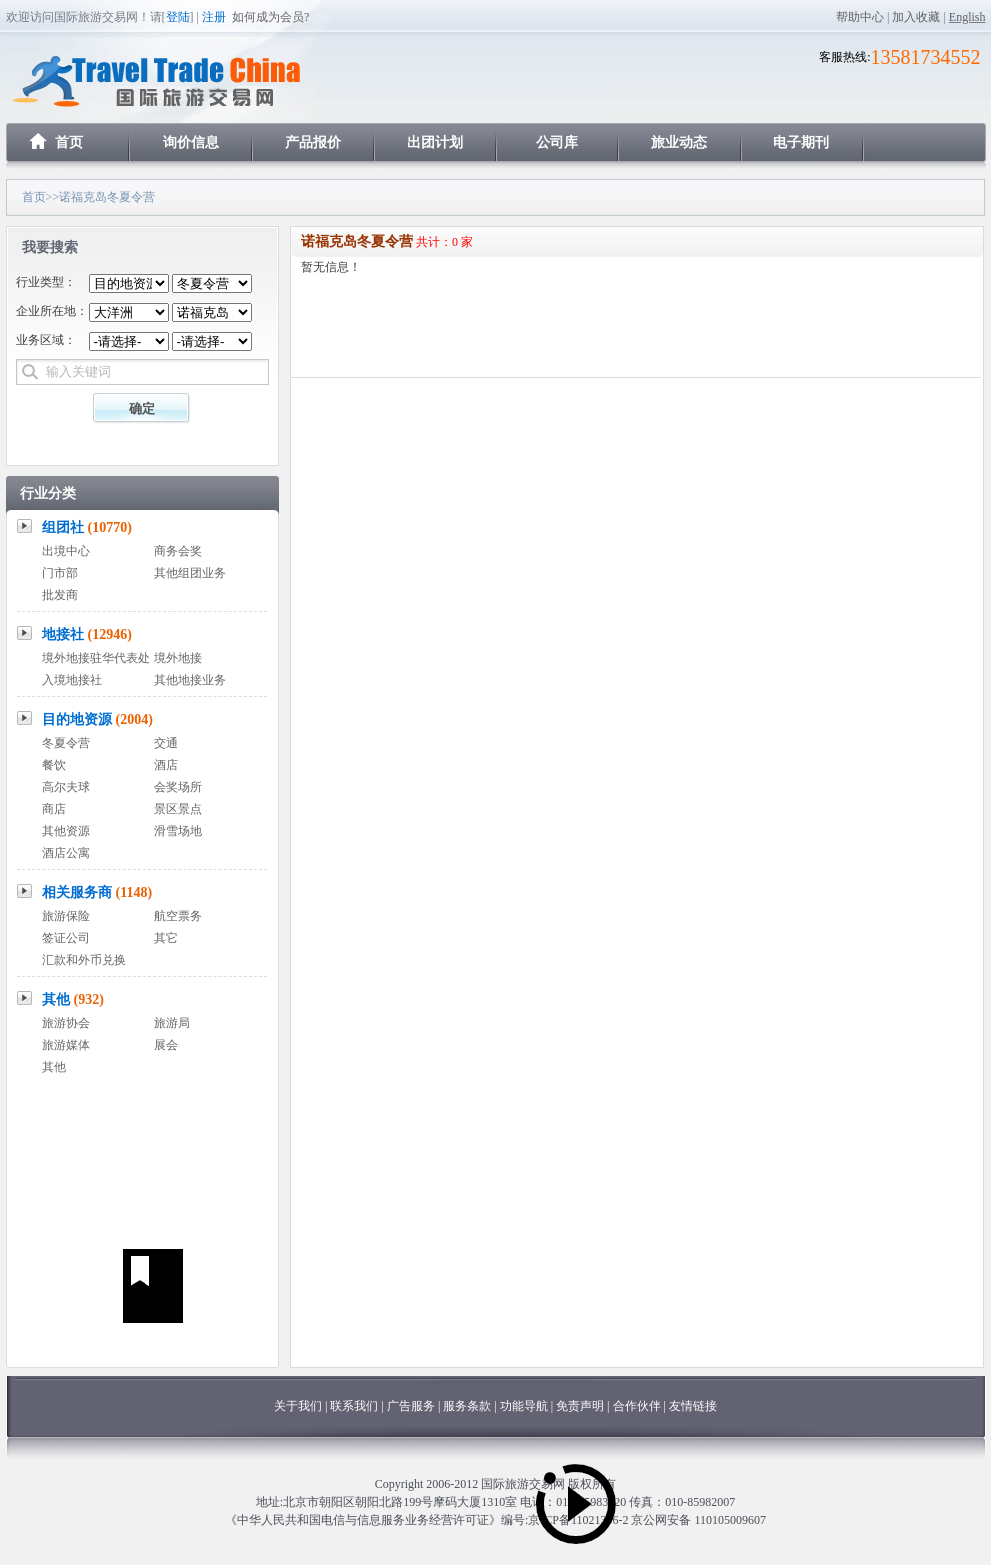  I want to click on motion photos feature is enabled, so click(576, 1504).